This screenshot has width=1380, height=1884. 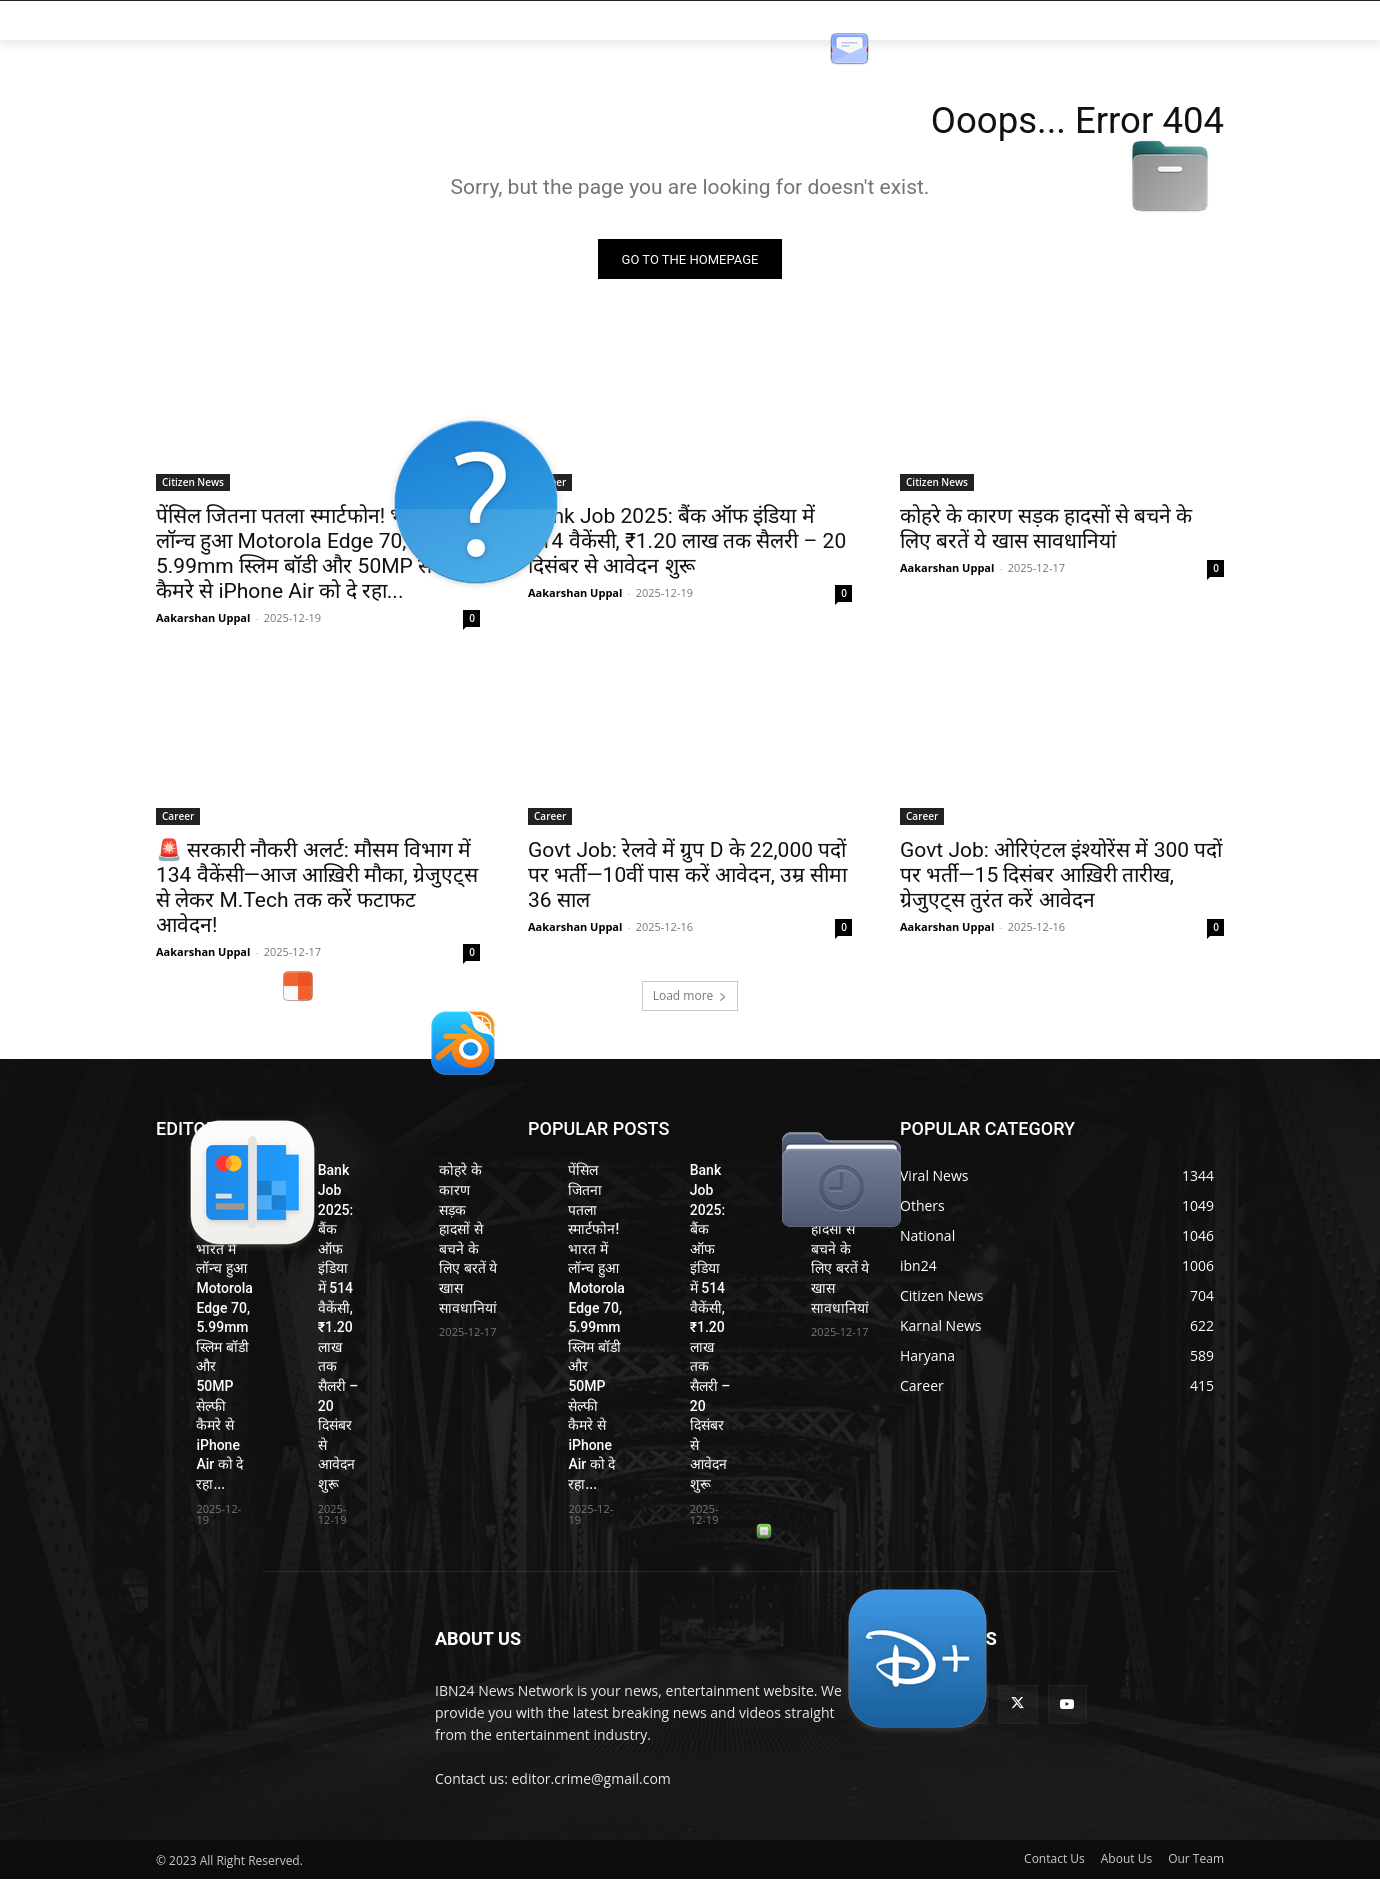 I want to click on open the file manager application, so click(x=1170, y=176).